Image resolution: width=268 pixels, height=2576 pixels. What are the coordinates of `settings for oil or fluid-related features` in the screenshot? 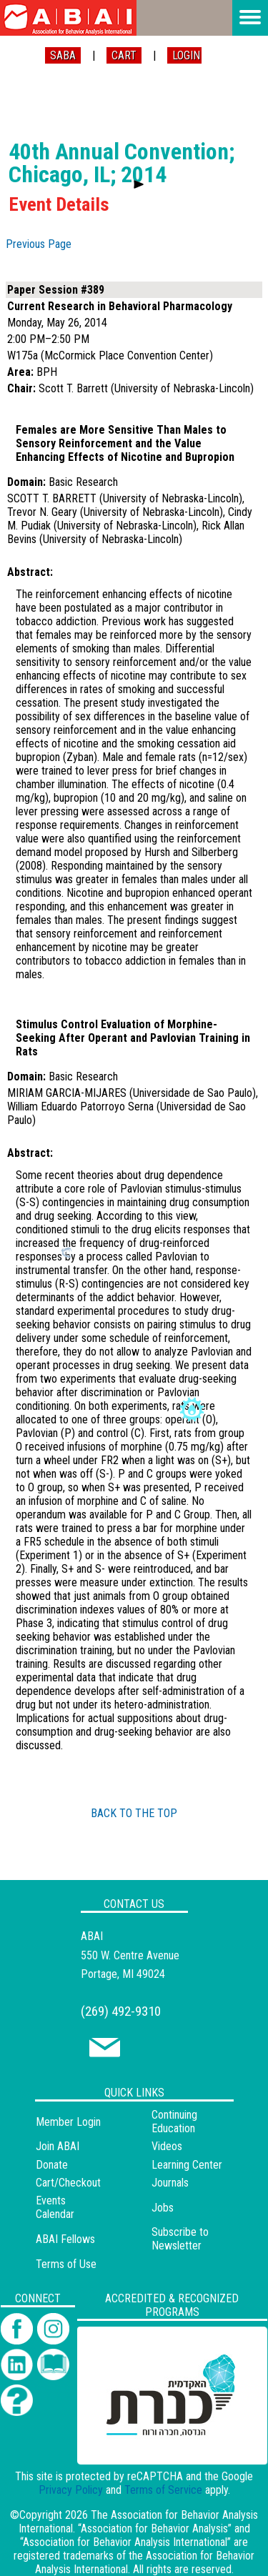 It's located at (192, 1409).